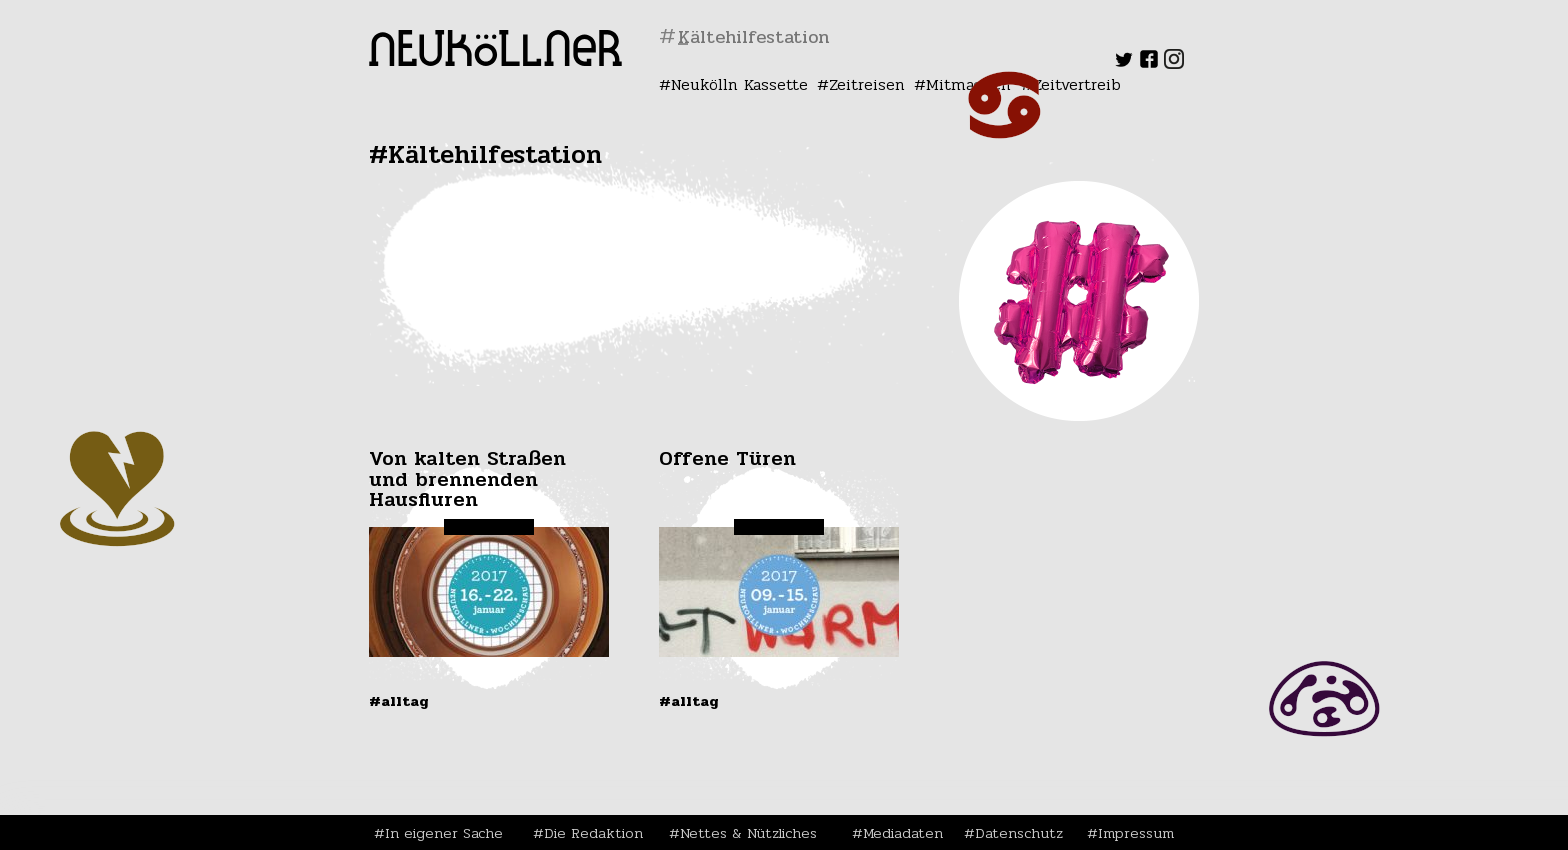  I want to click on indicates a heartbreak or relationship-ending zone in a game, so click(117, 488).